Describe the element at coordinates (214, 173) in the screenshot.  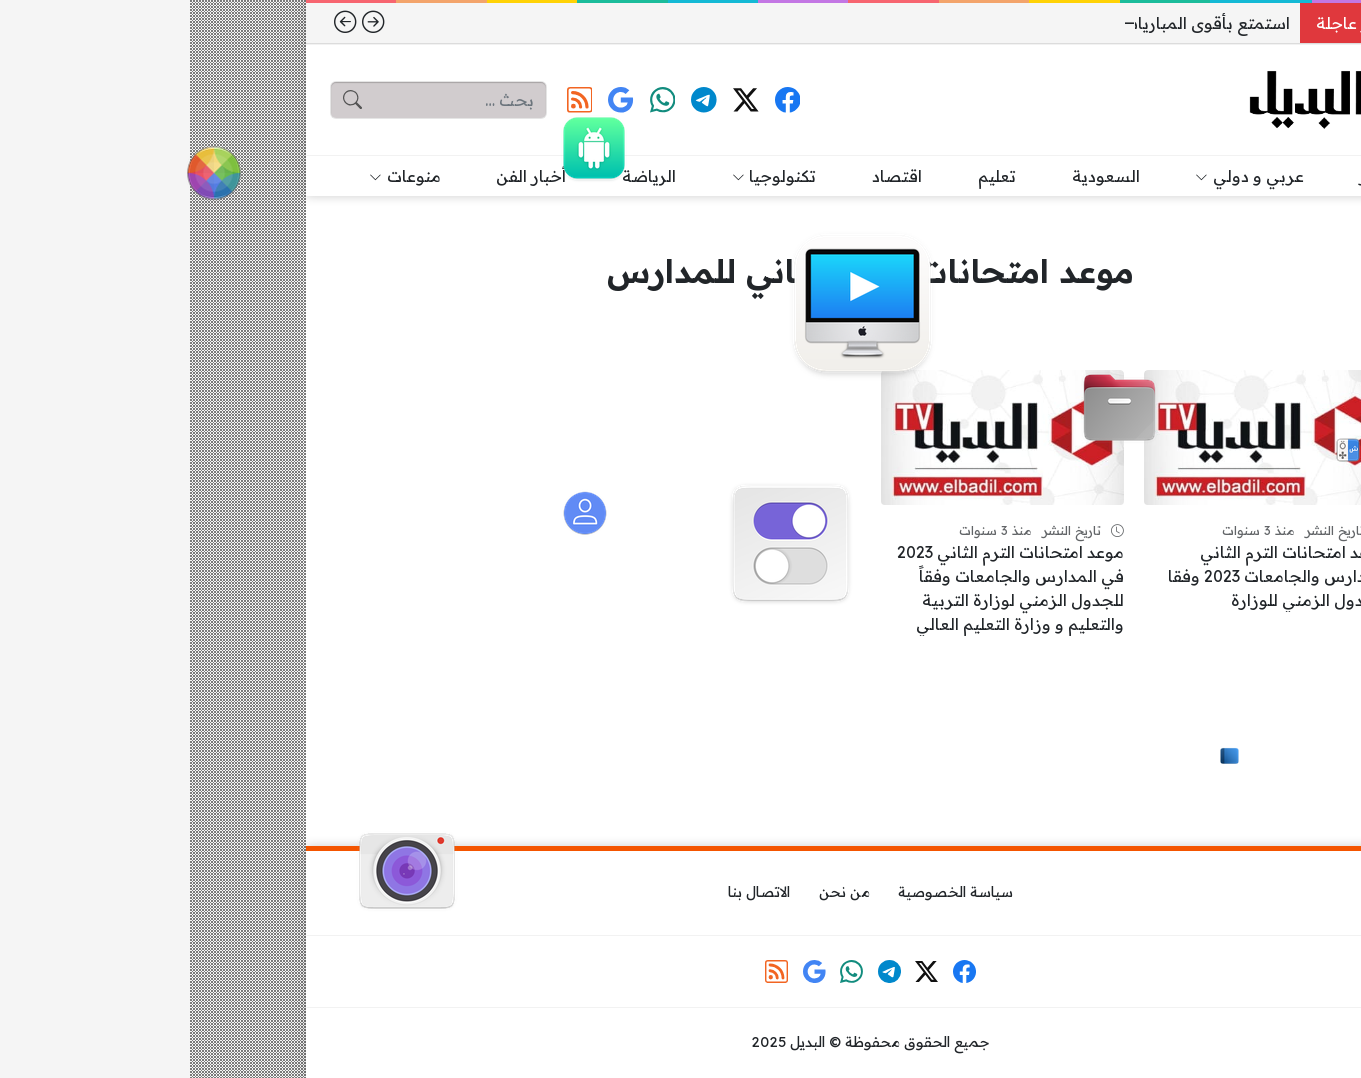
I see `access color and theme preferences` at that location.